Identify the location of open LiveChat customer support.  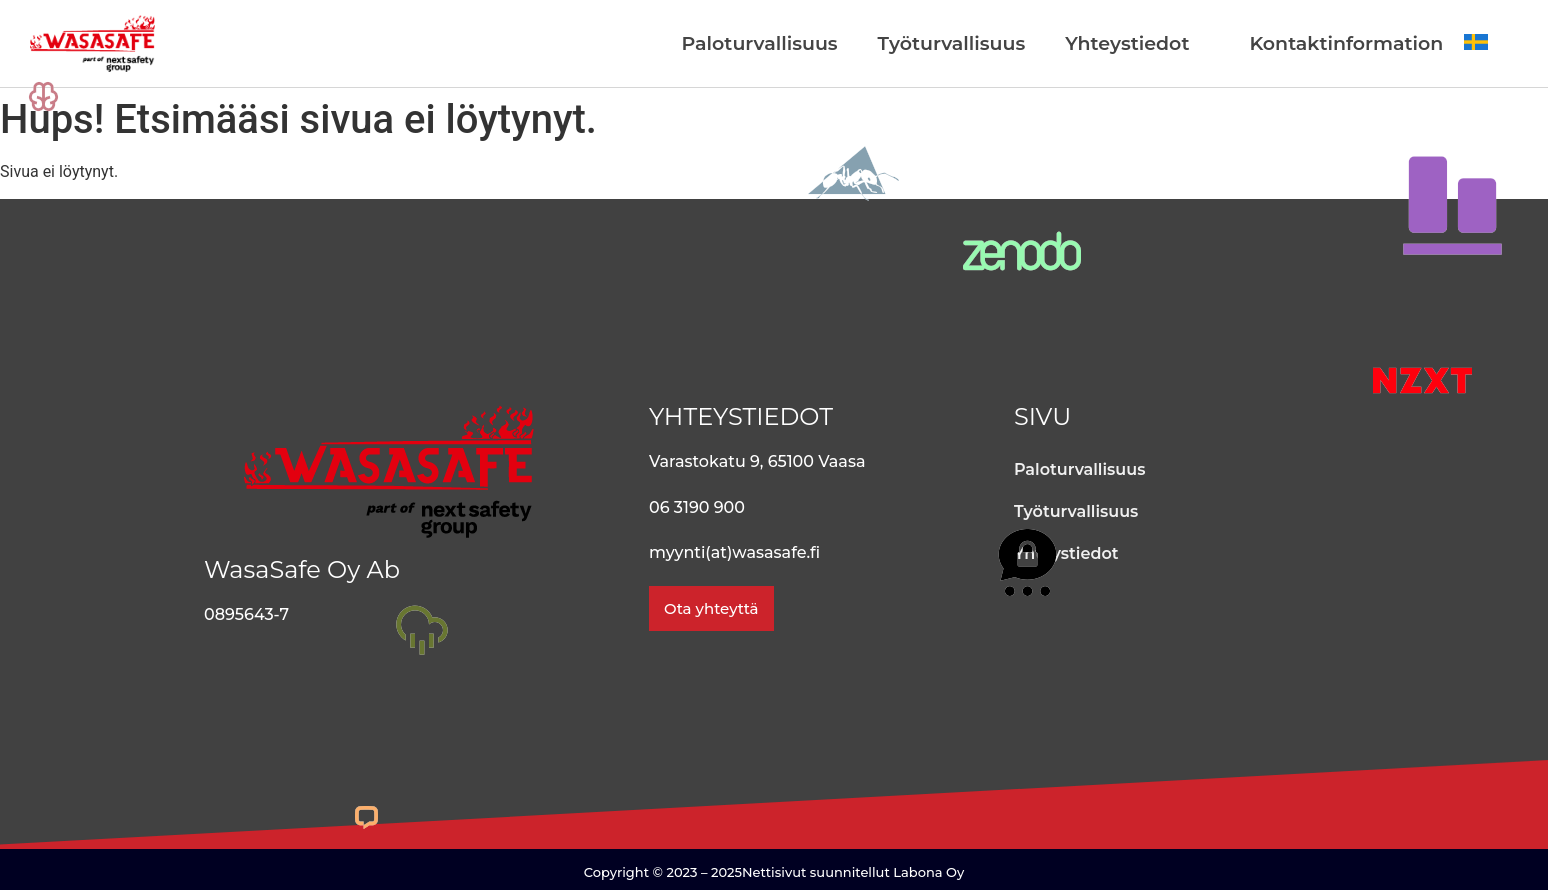
(366, 817).